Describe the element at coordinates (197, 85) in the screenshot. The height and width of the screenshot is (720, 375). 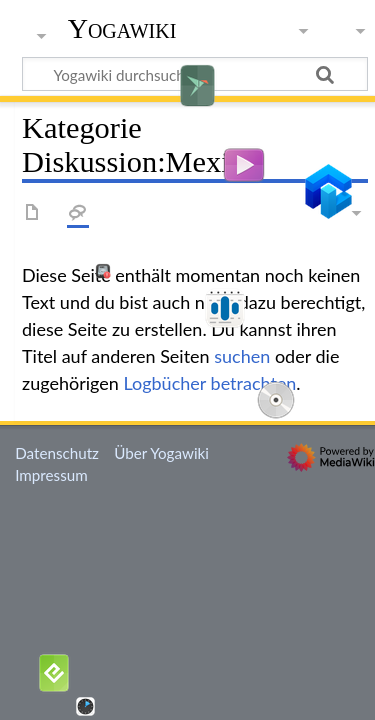
I see `snap application package file` at that location.